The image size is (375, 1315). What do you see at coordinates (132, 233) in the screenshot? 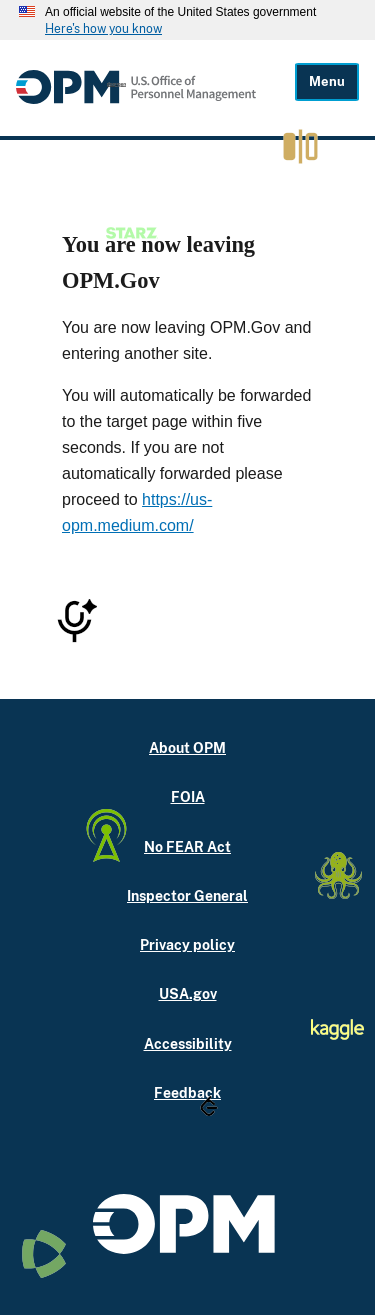
I see `open the Starz streaming app` at bounding box center [132, 233].